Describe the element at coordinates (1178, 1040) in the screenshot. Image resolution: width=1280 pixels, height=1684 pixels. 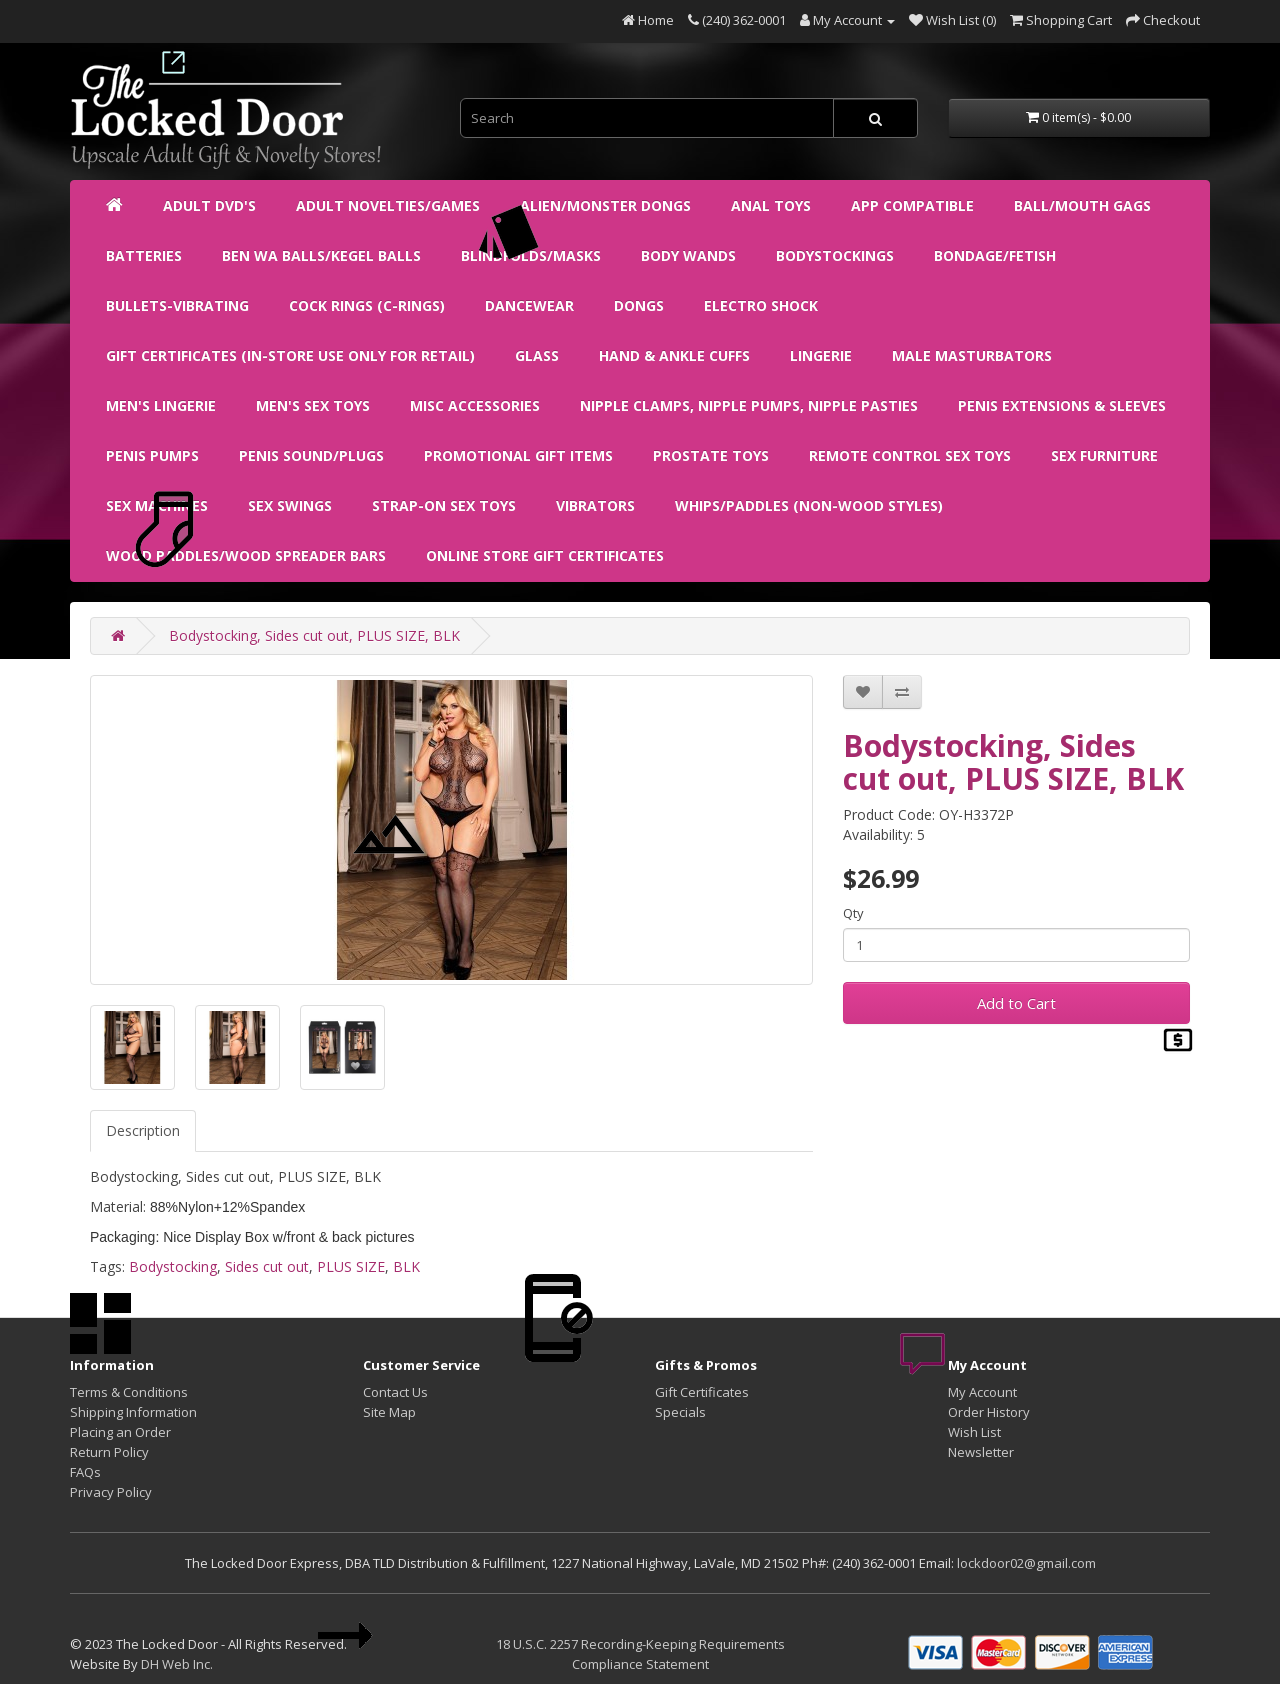
I see `find nearby ATMs or cash machines` at that location.